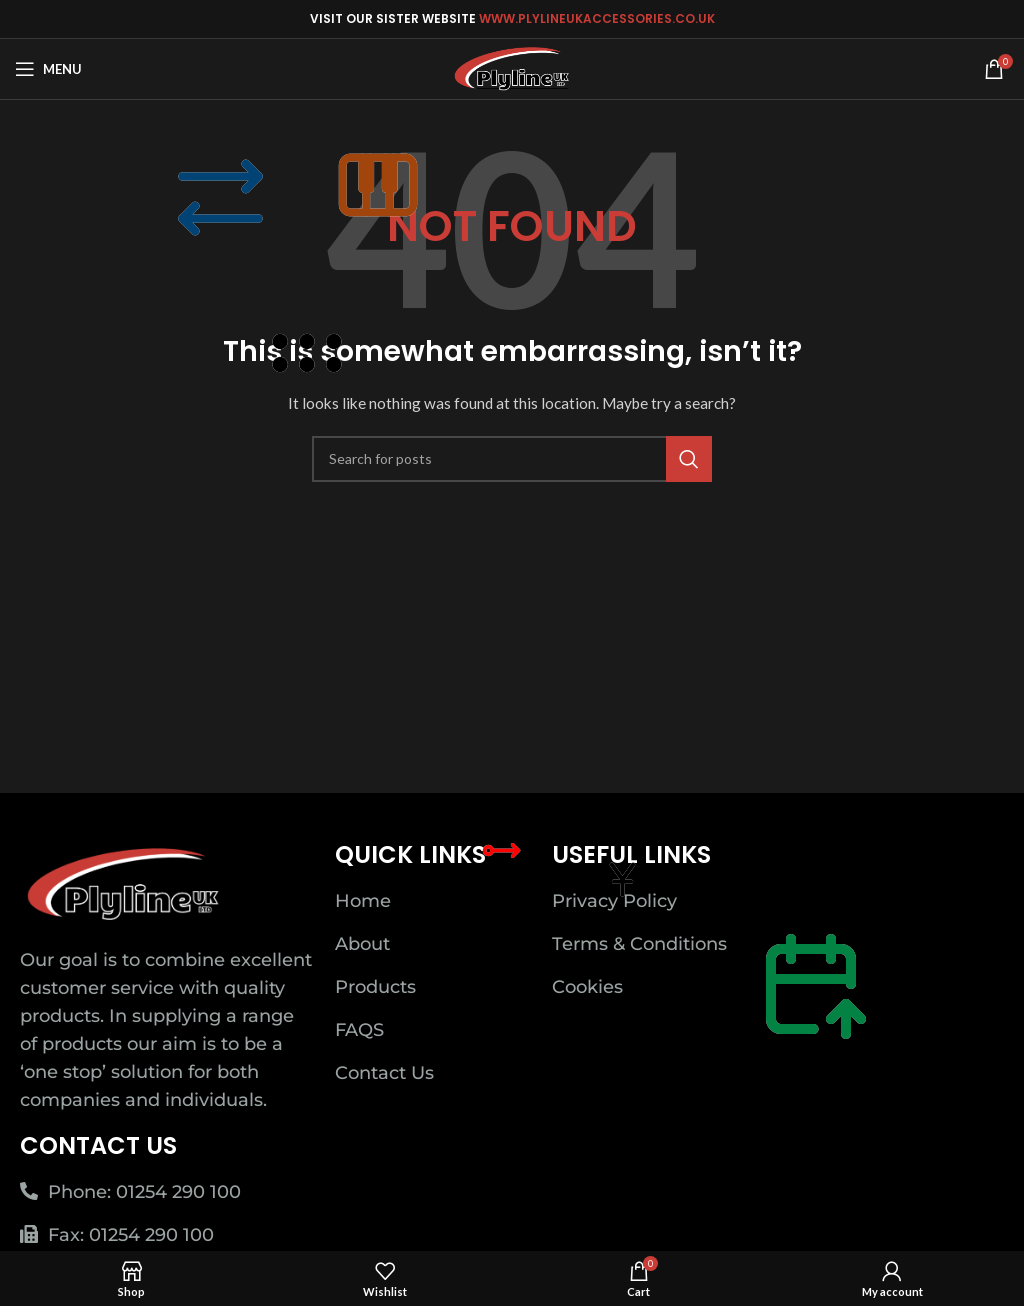 The width and height of the screenshot is (1024, 1306). What do you see at coordinates (307, 353) in the screenshot?
I see `drag to reorder or rearrange items` at bounding box center [307, 353].